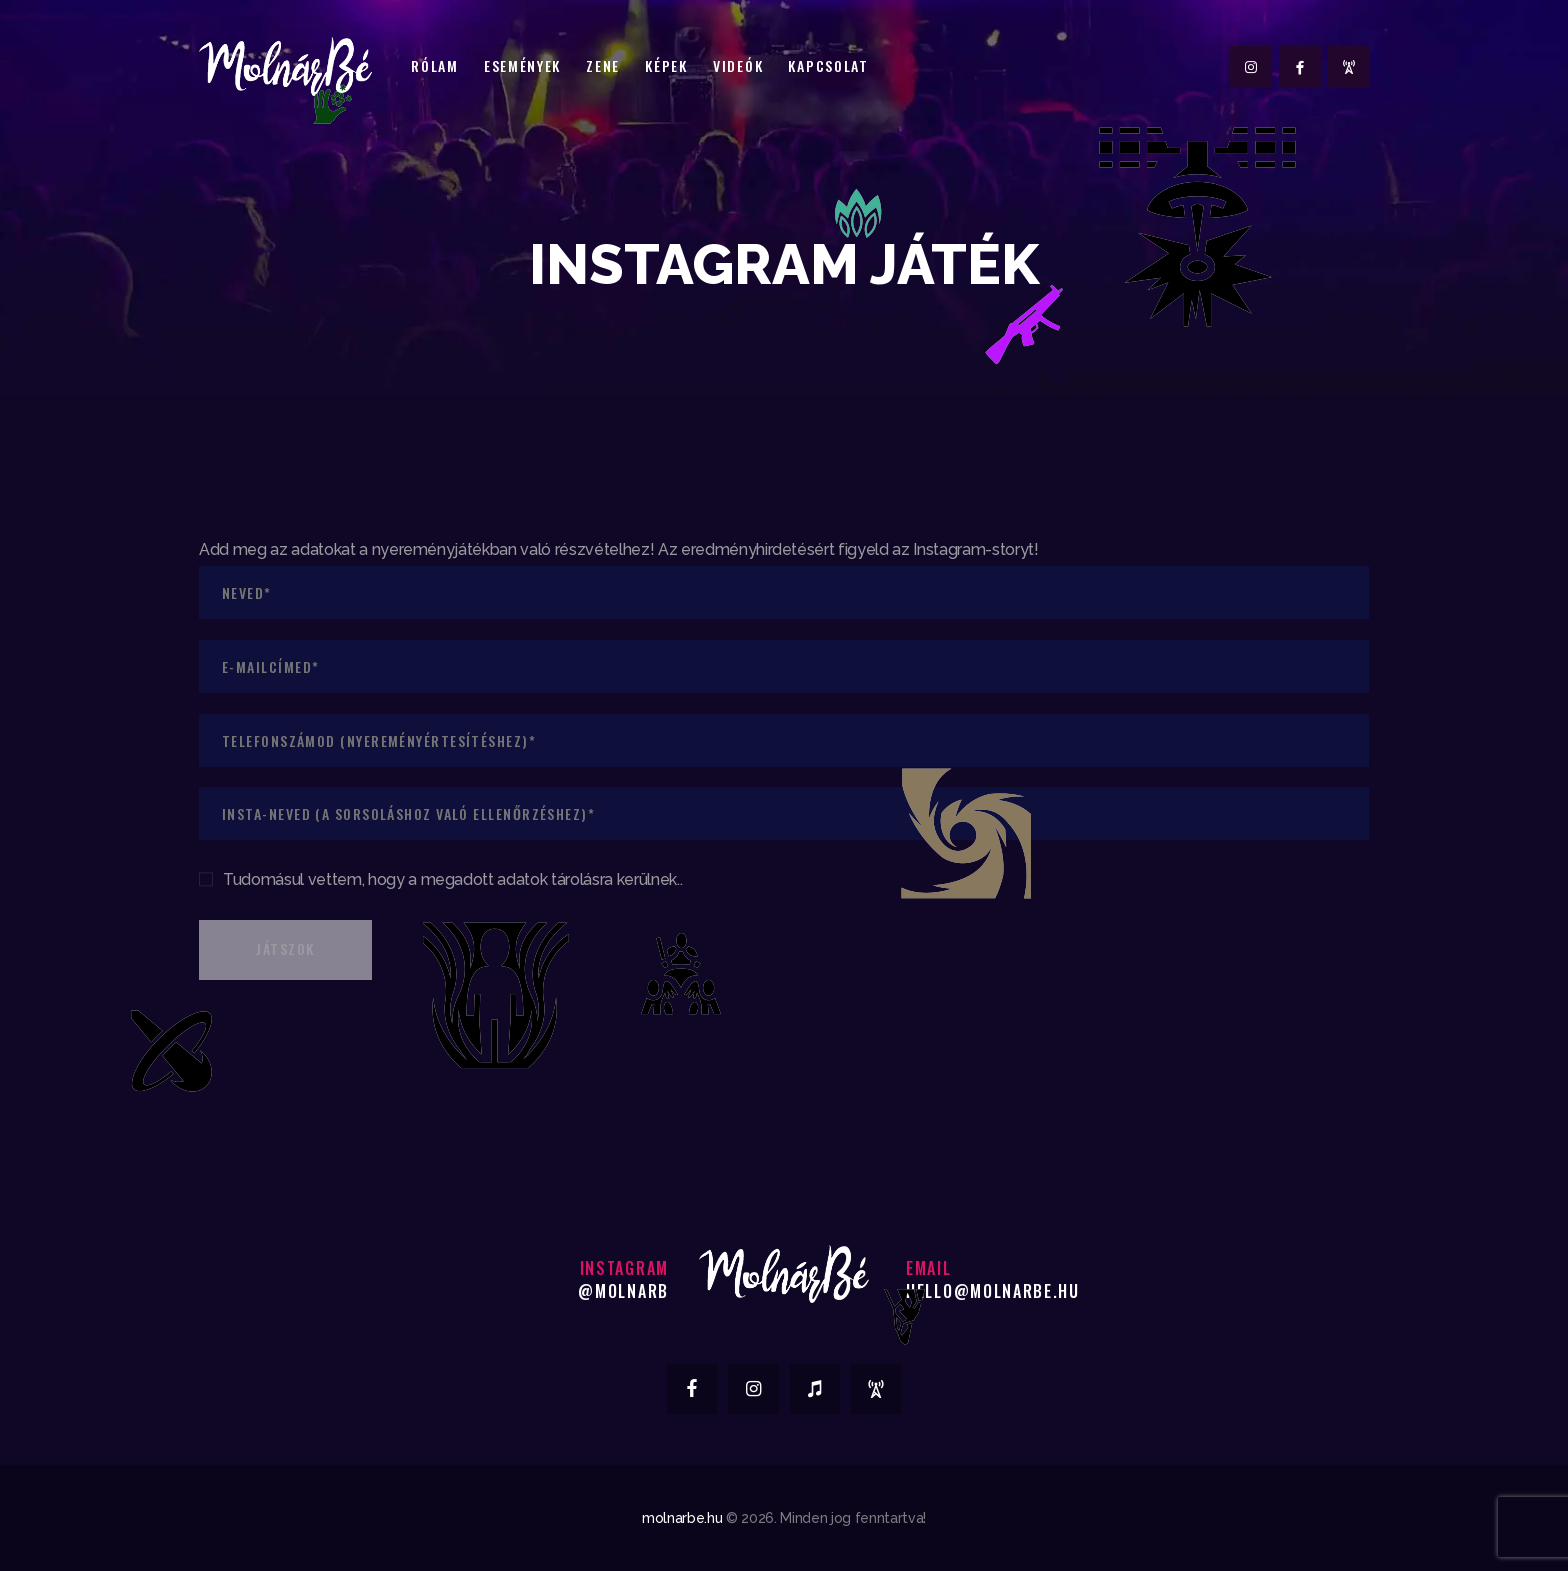 This screenshot has height=1571, width=1568. Describe the element at coordinates (333, 104) in the screenshot. I see `cast an ice or frost spell` at that location.